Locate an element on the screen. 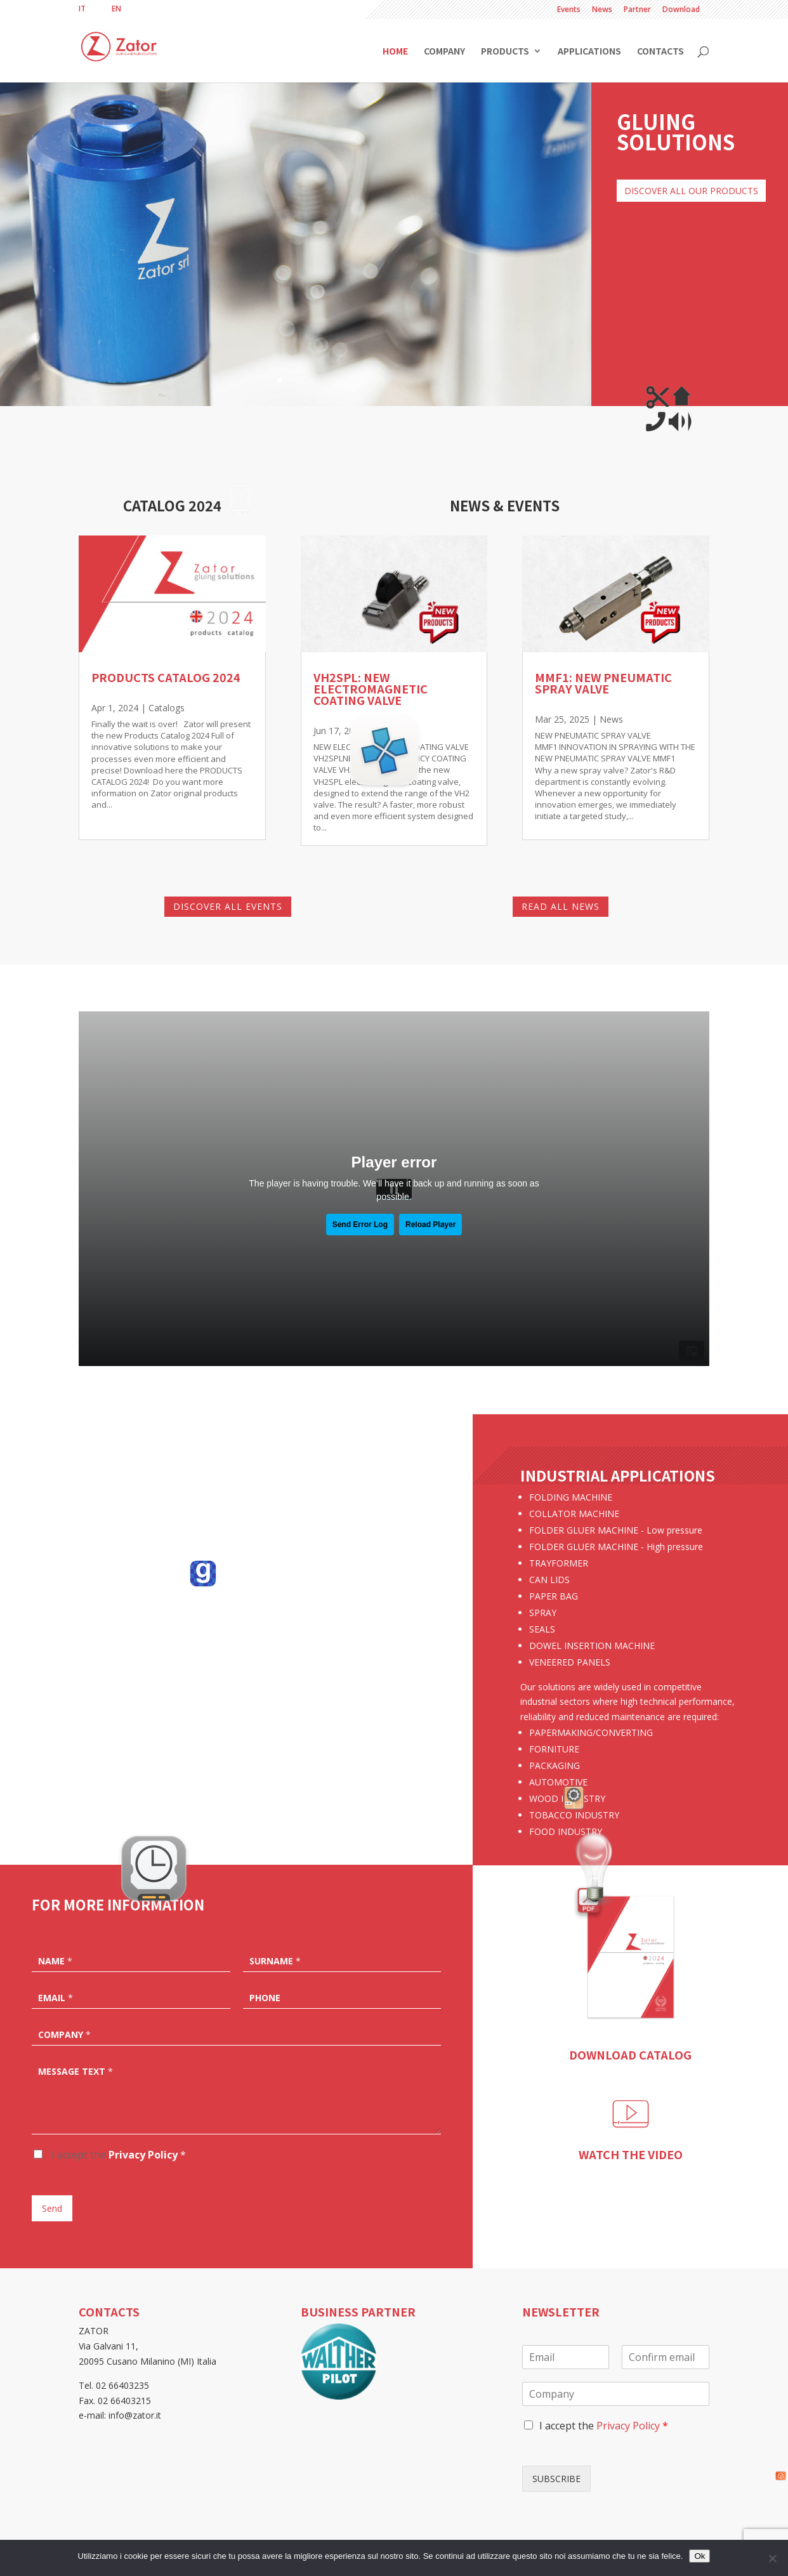 Image resolution: width=788 pixels, height=2576 pixels. launch garry's mod game is located at coordinates (203, 1574).